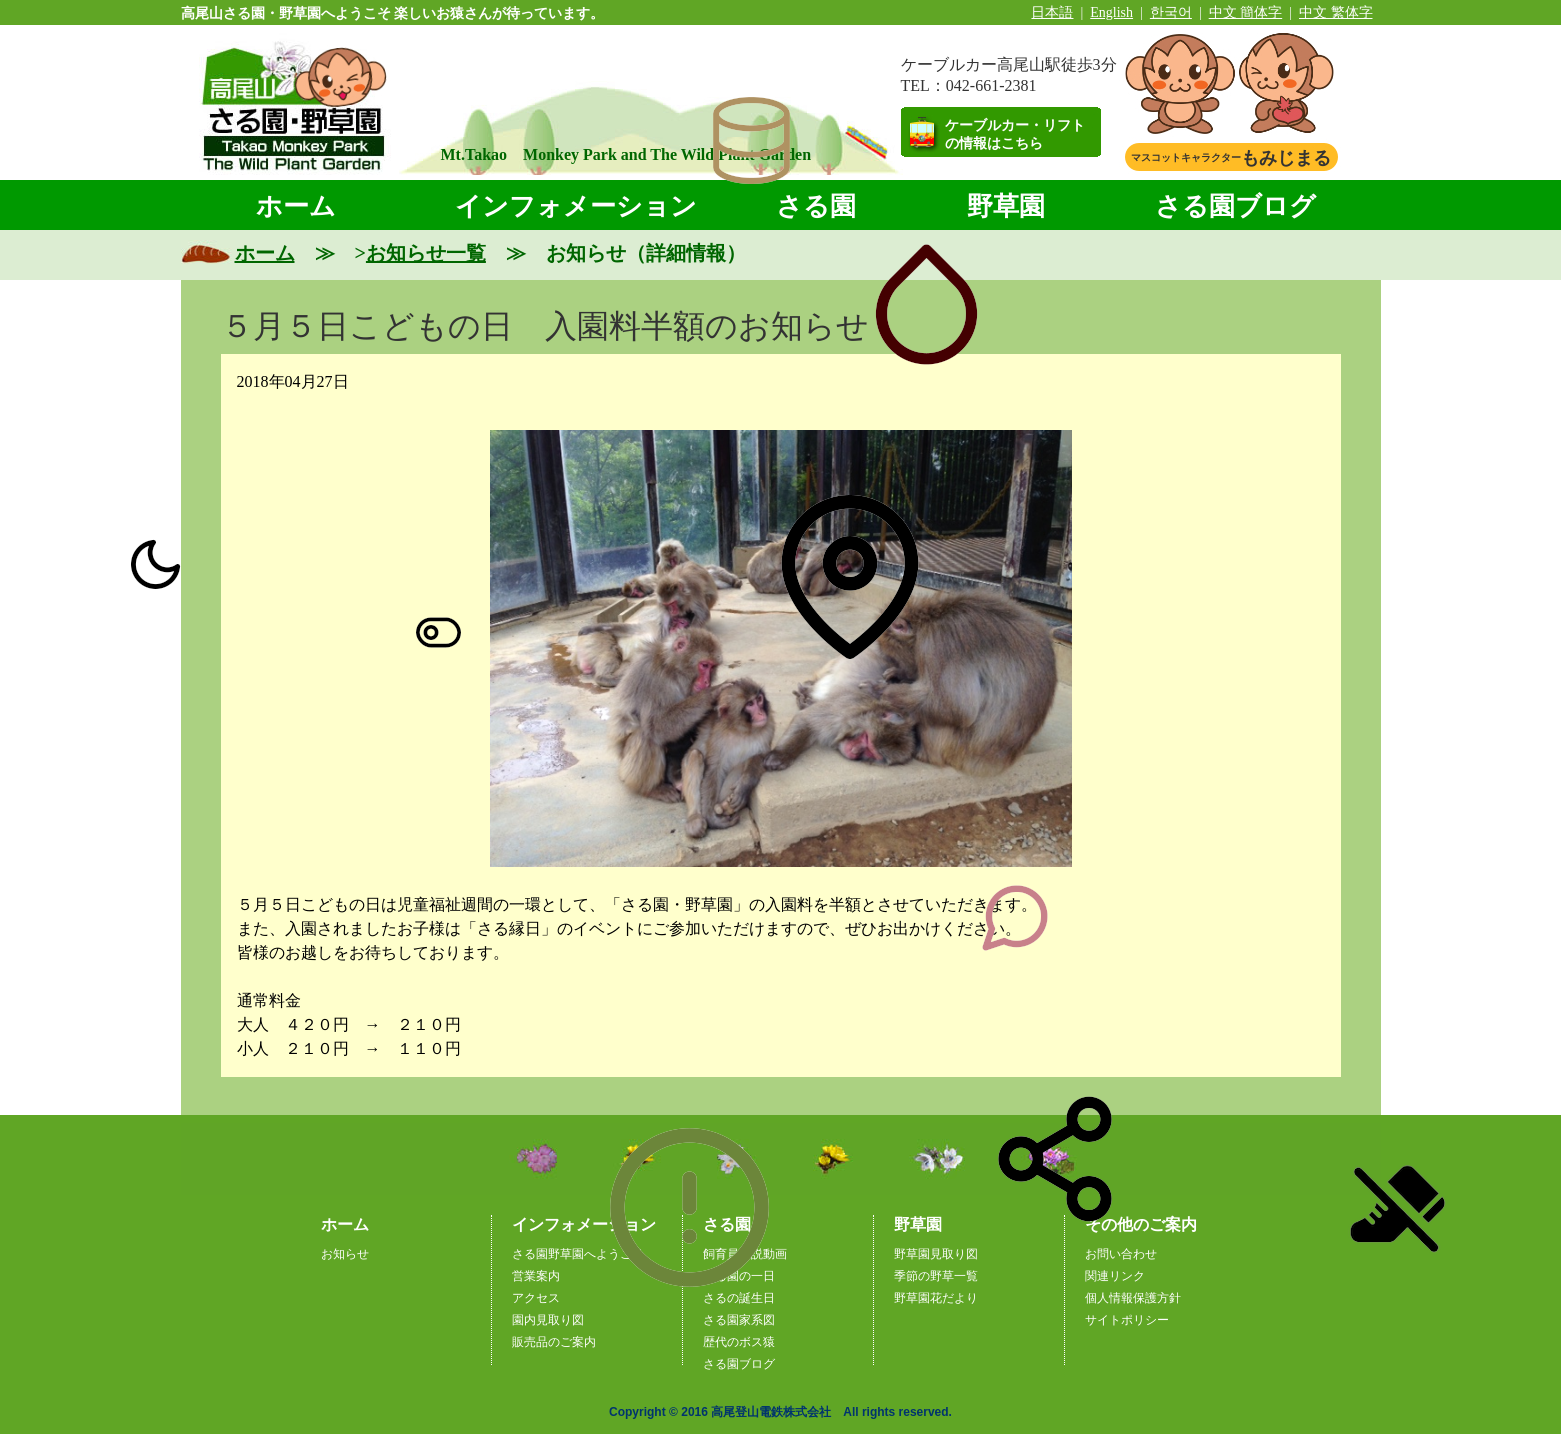  Describe the element at coordinates (926, 302) in the screenshot. I see `adjust humidity or water settings` at that location.